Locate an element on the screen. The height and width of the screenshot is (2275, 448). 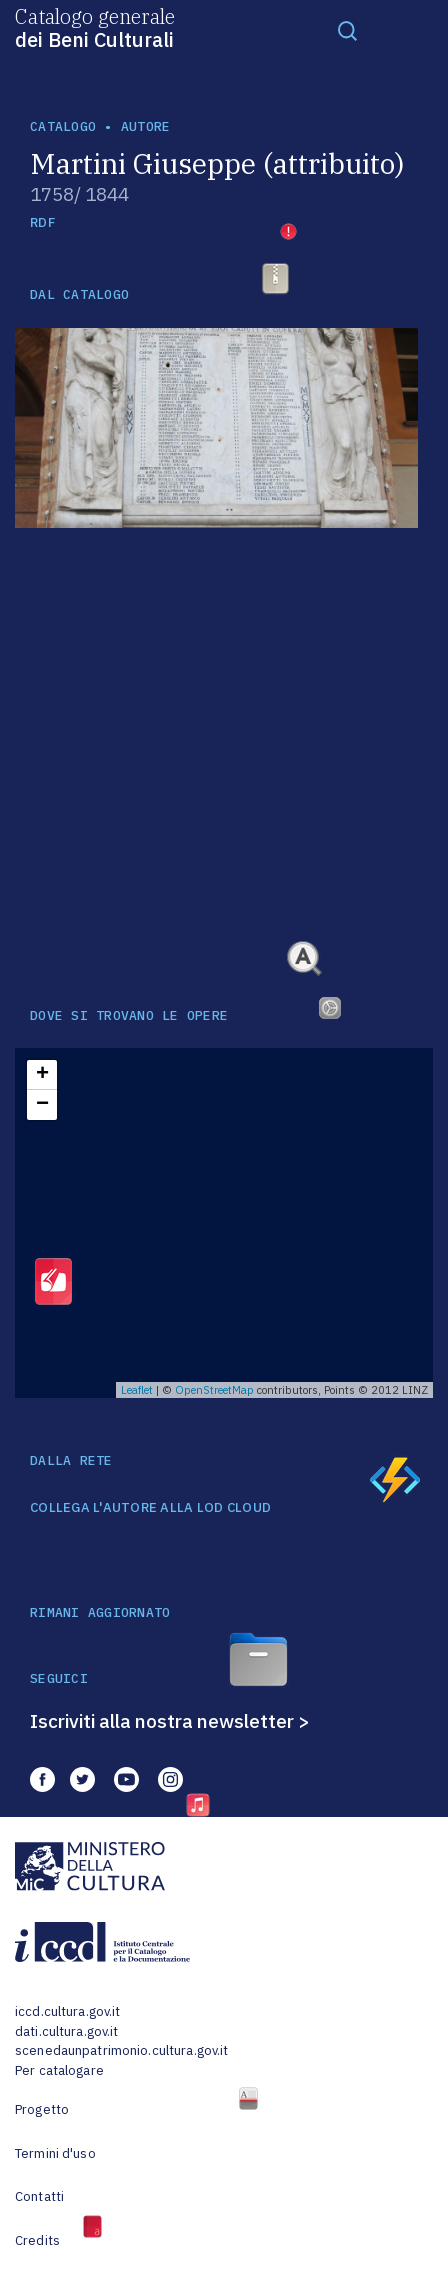
open the file manager application is located at coordinates (258, 1659).